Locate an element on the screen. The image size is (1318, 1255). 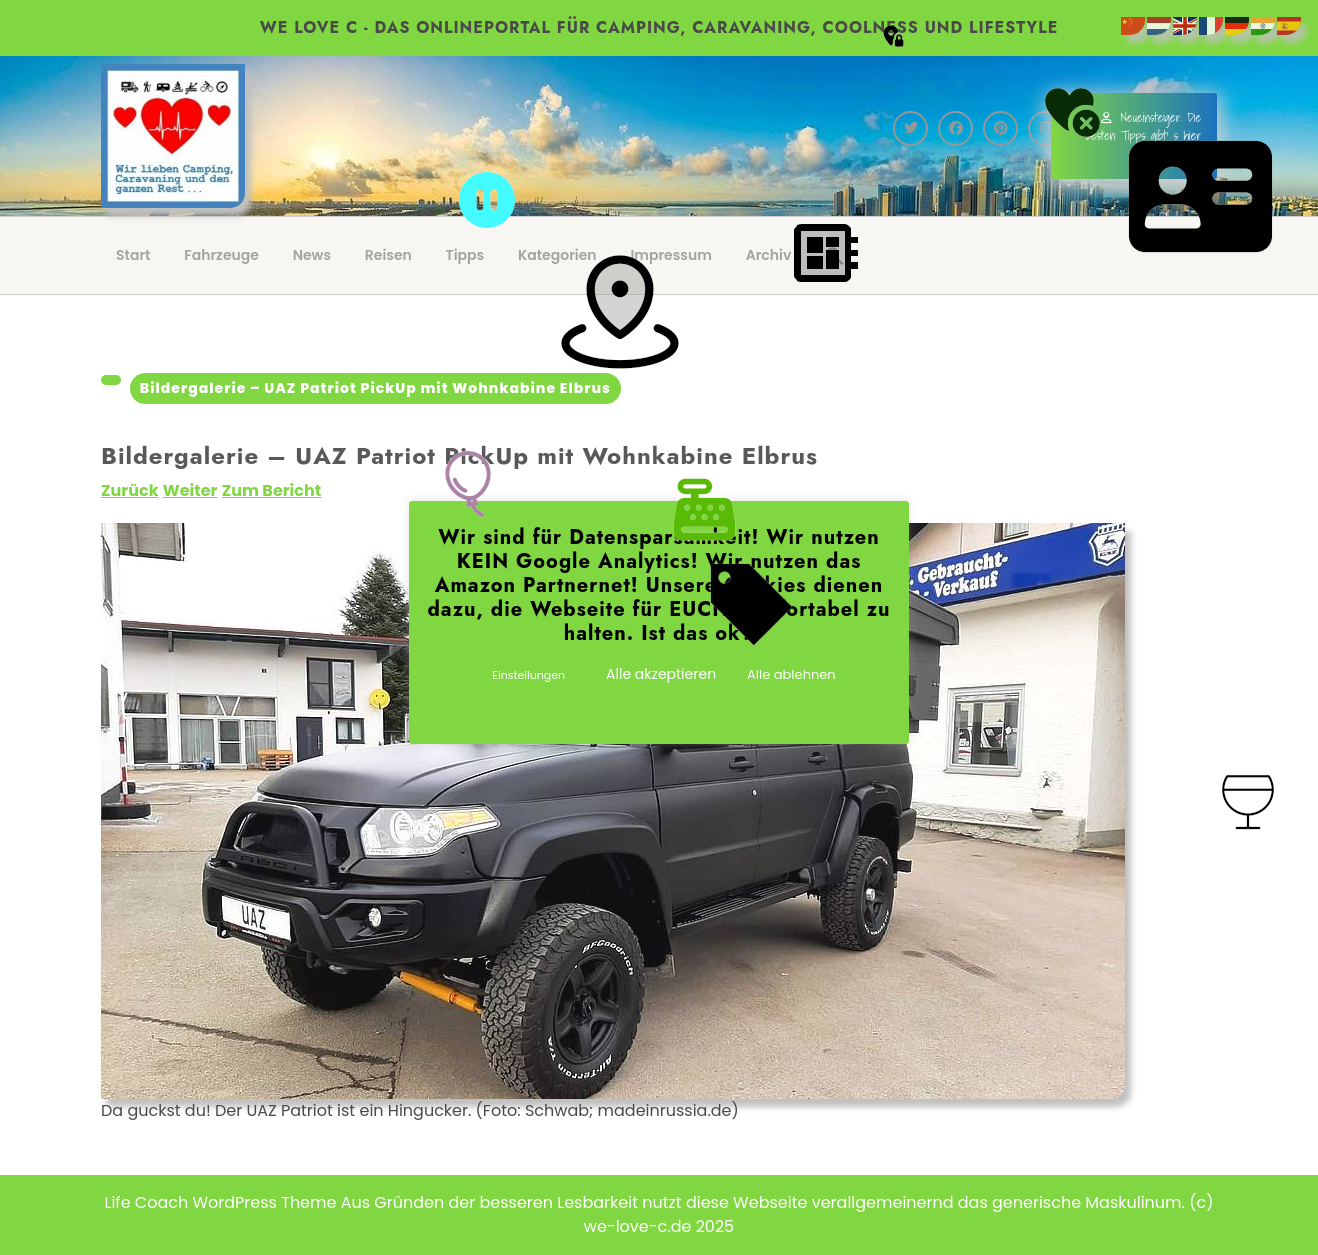
pause media playback is located at coordinates (487, 200).